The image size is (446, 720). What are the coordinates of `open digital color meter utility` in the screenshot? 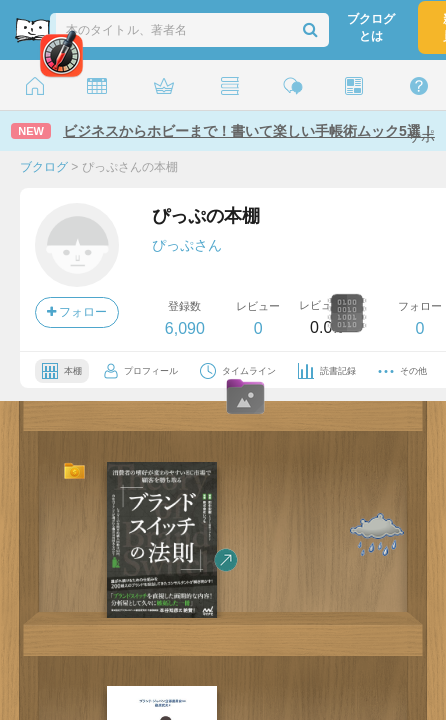 It's located at (61, 55).